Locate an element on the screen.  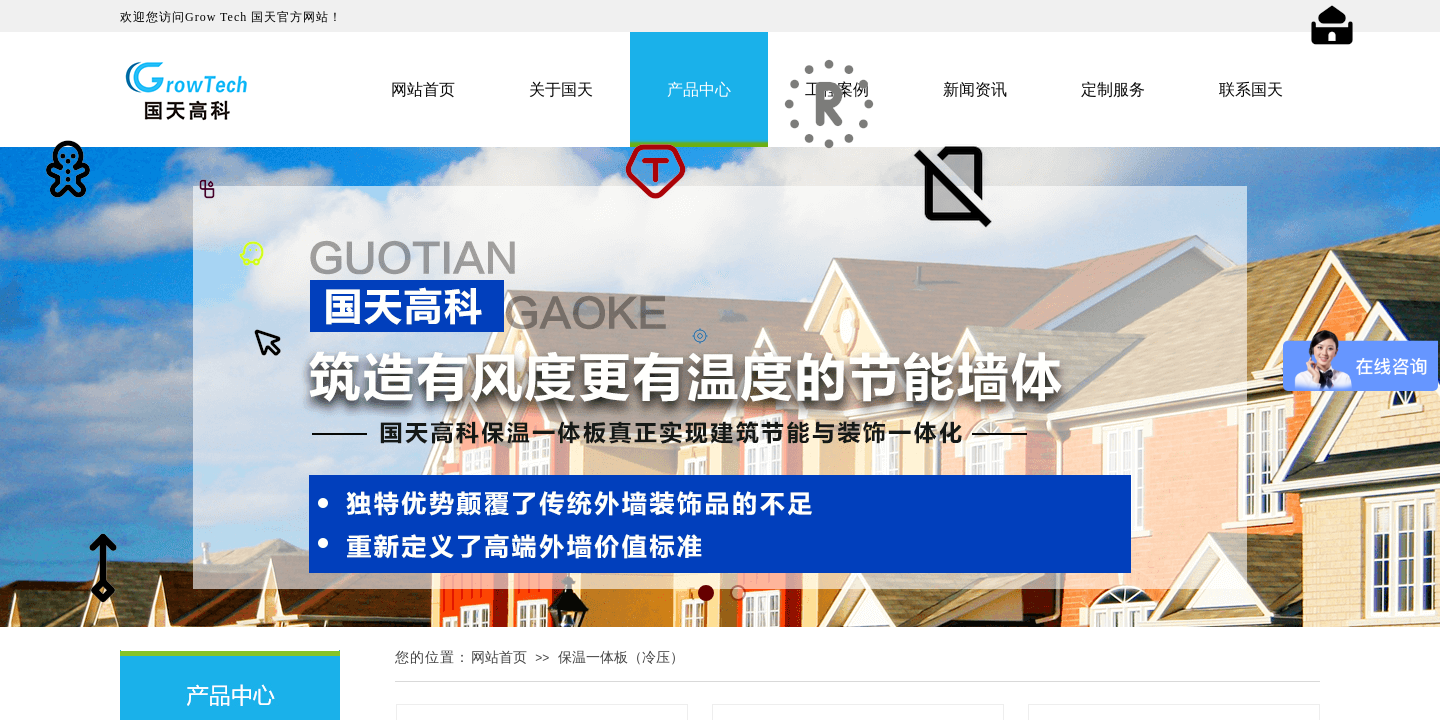
center map on current location is located at coordinates (700, 336).